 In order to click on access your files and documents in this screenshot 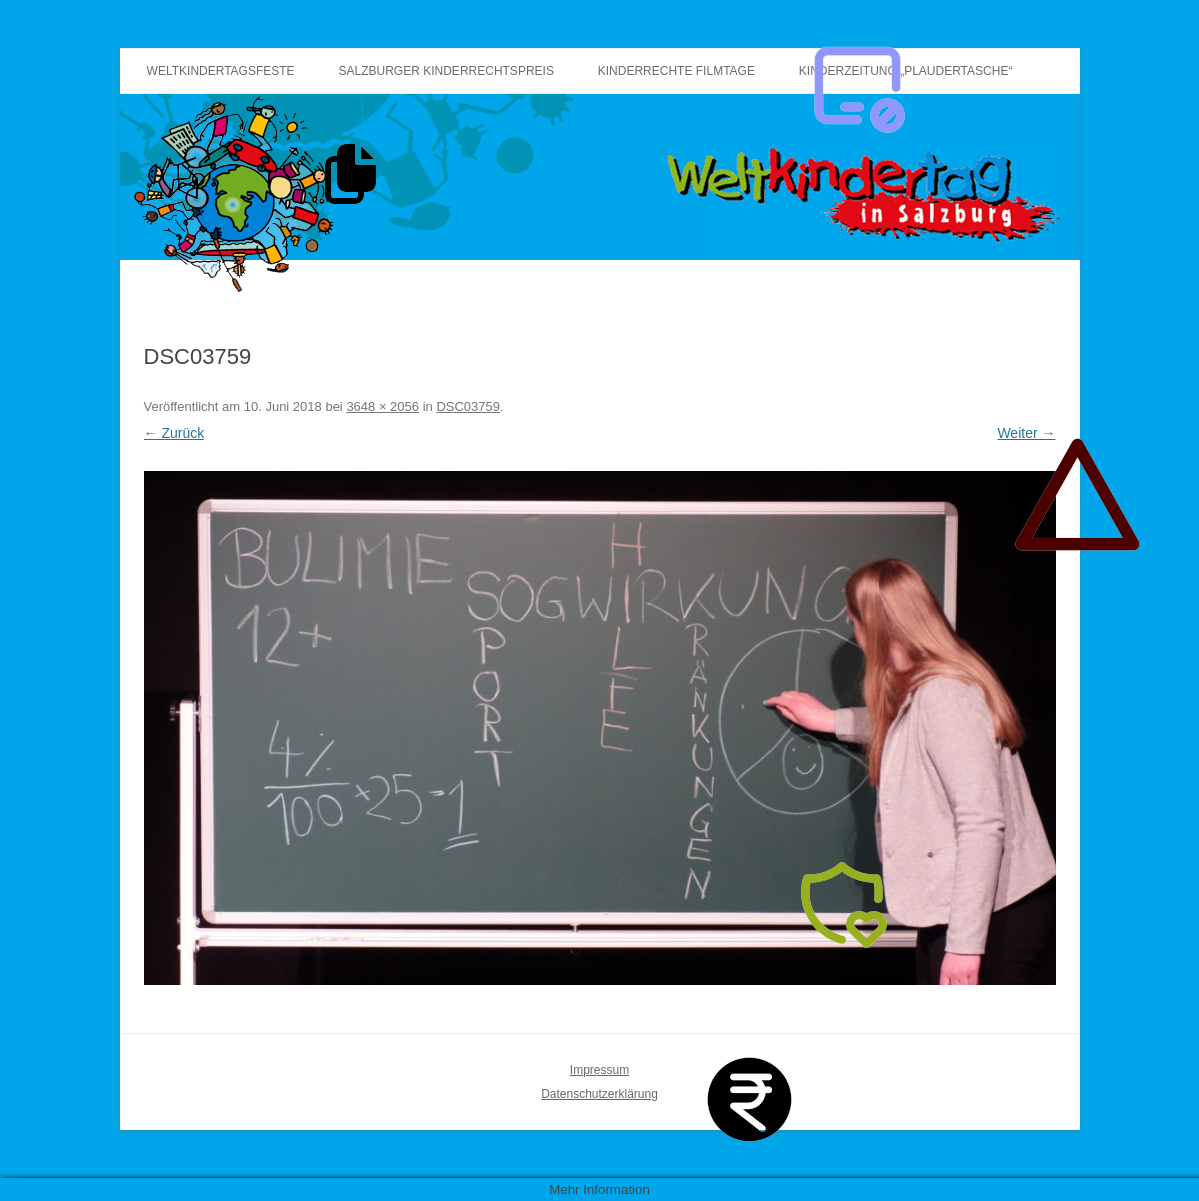, I will do `click(349, 174)`.